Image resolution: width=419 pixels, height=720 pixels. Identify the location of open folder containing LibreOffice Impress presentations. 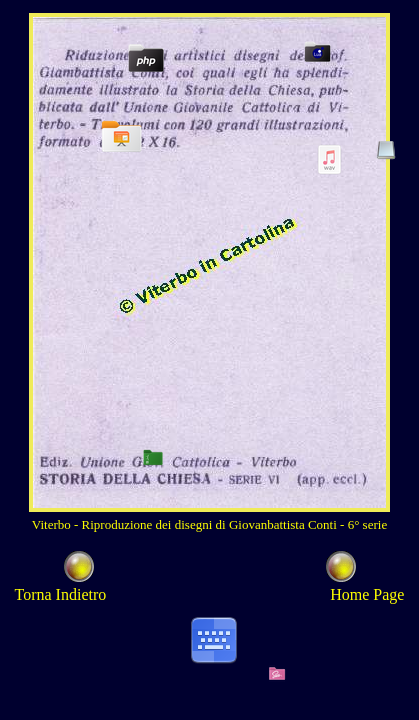
(121, 137).